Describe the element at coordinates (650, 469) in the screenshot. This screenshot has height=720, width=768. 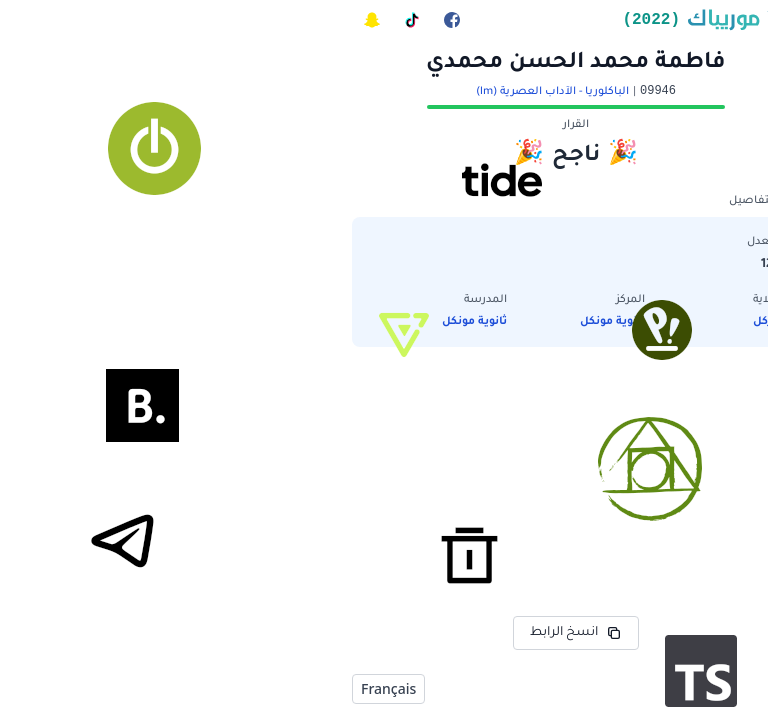
I see `postcss css processing tool logo` at that location.